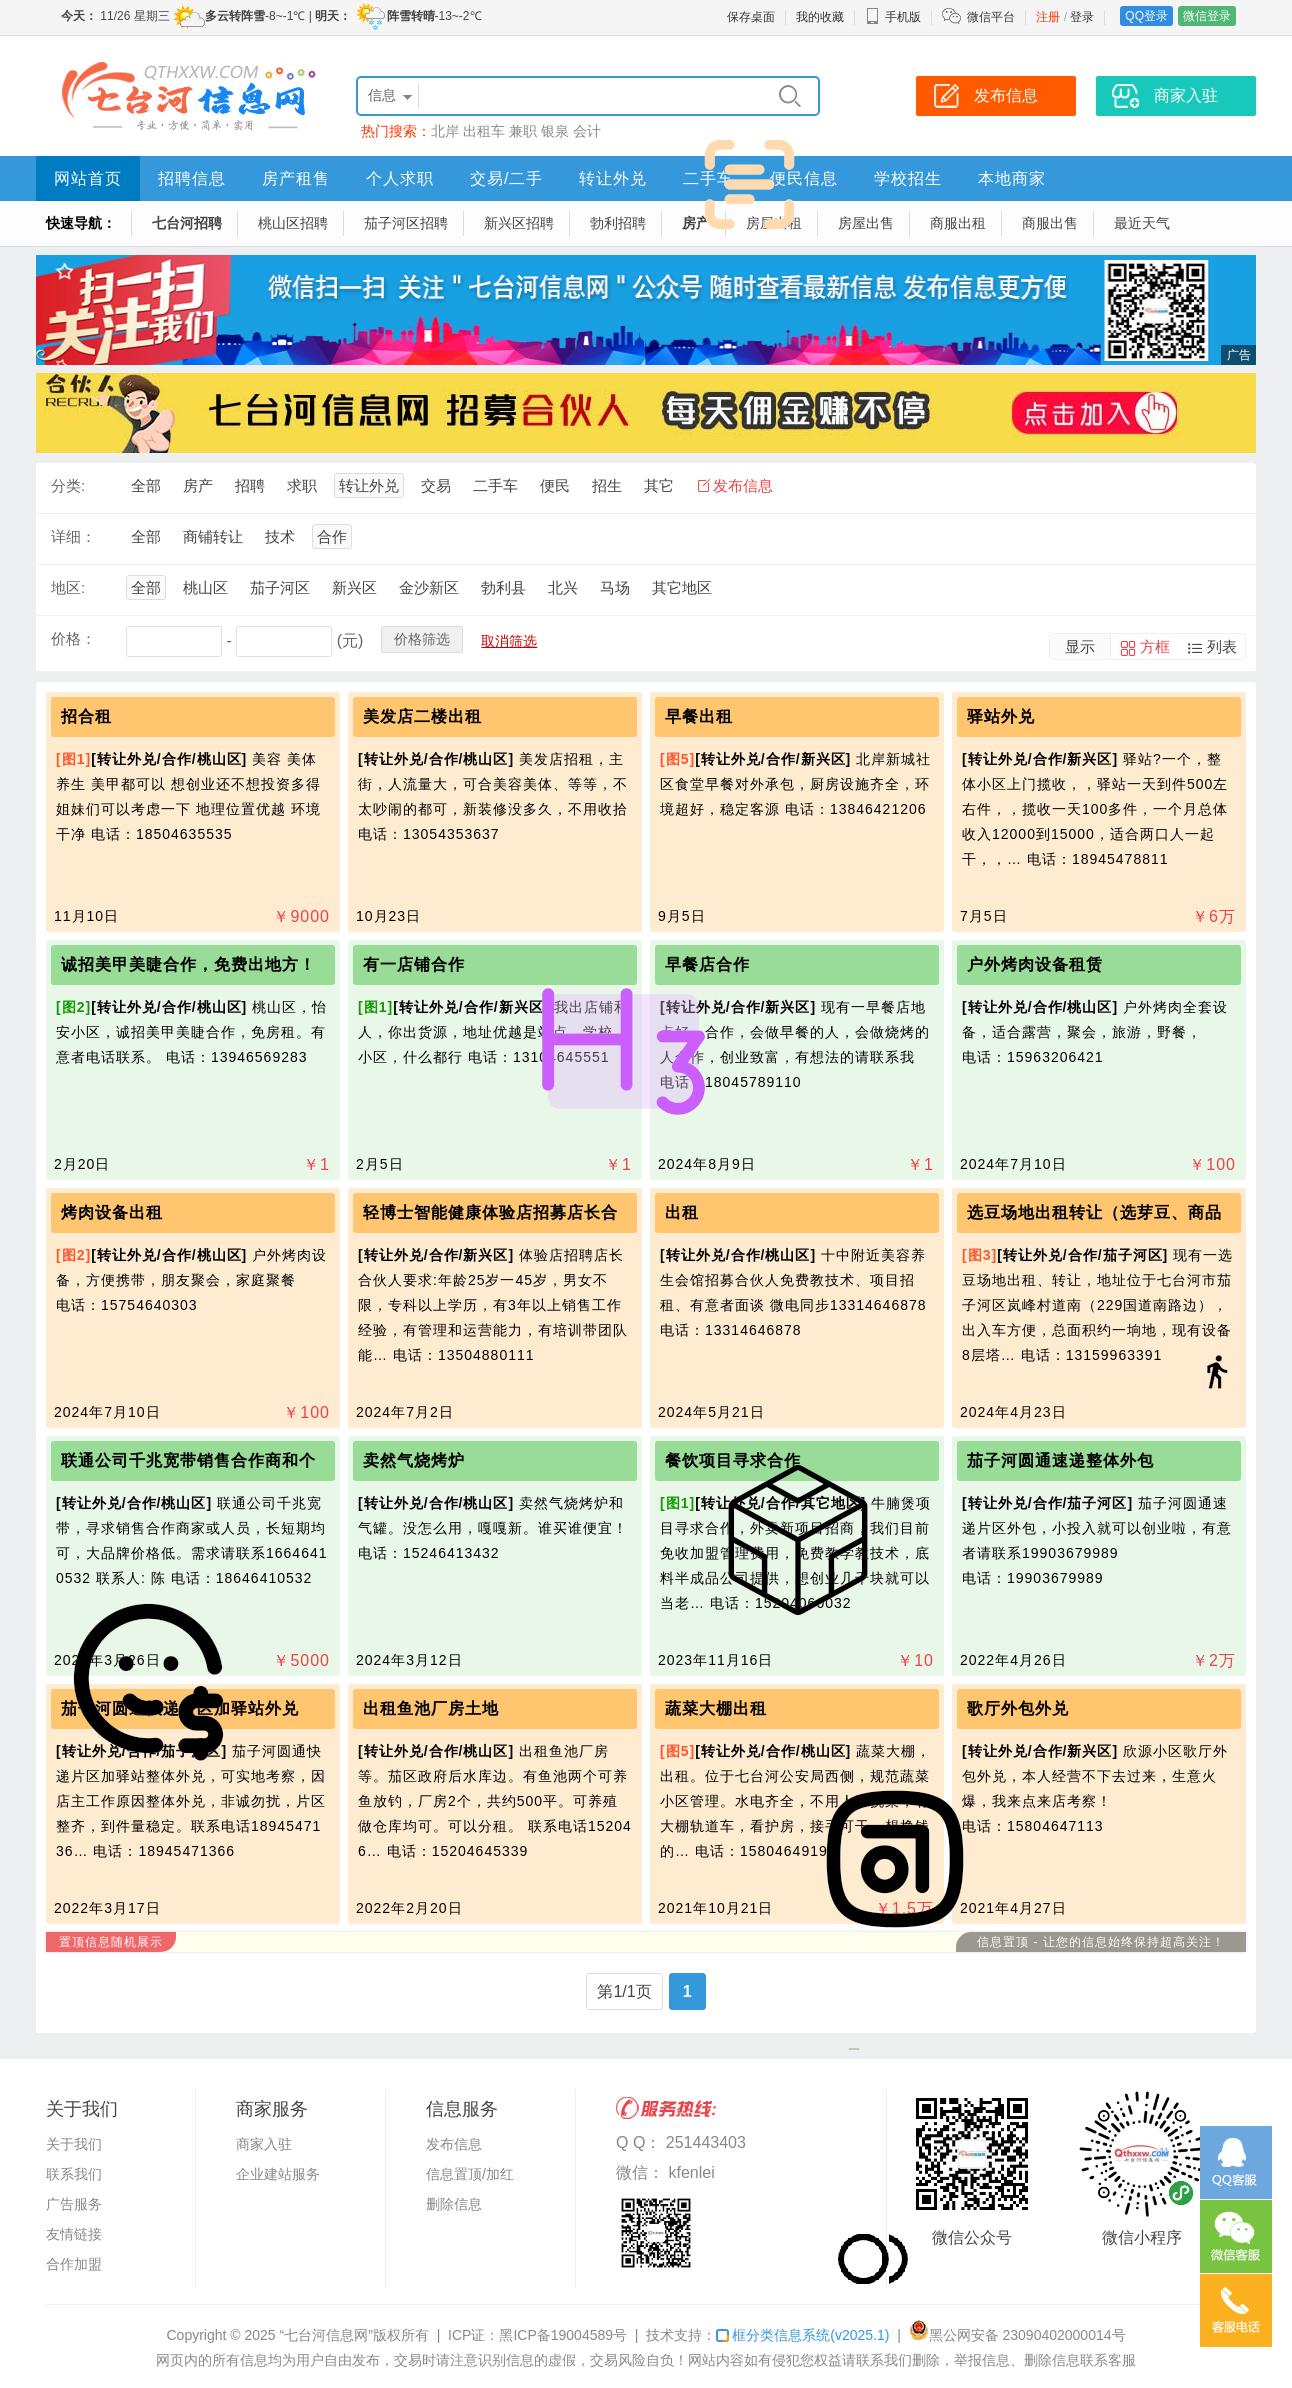  I want to click on indicates active recording or live streaming status, so click(873, 2259).